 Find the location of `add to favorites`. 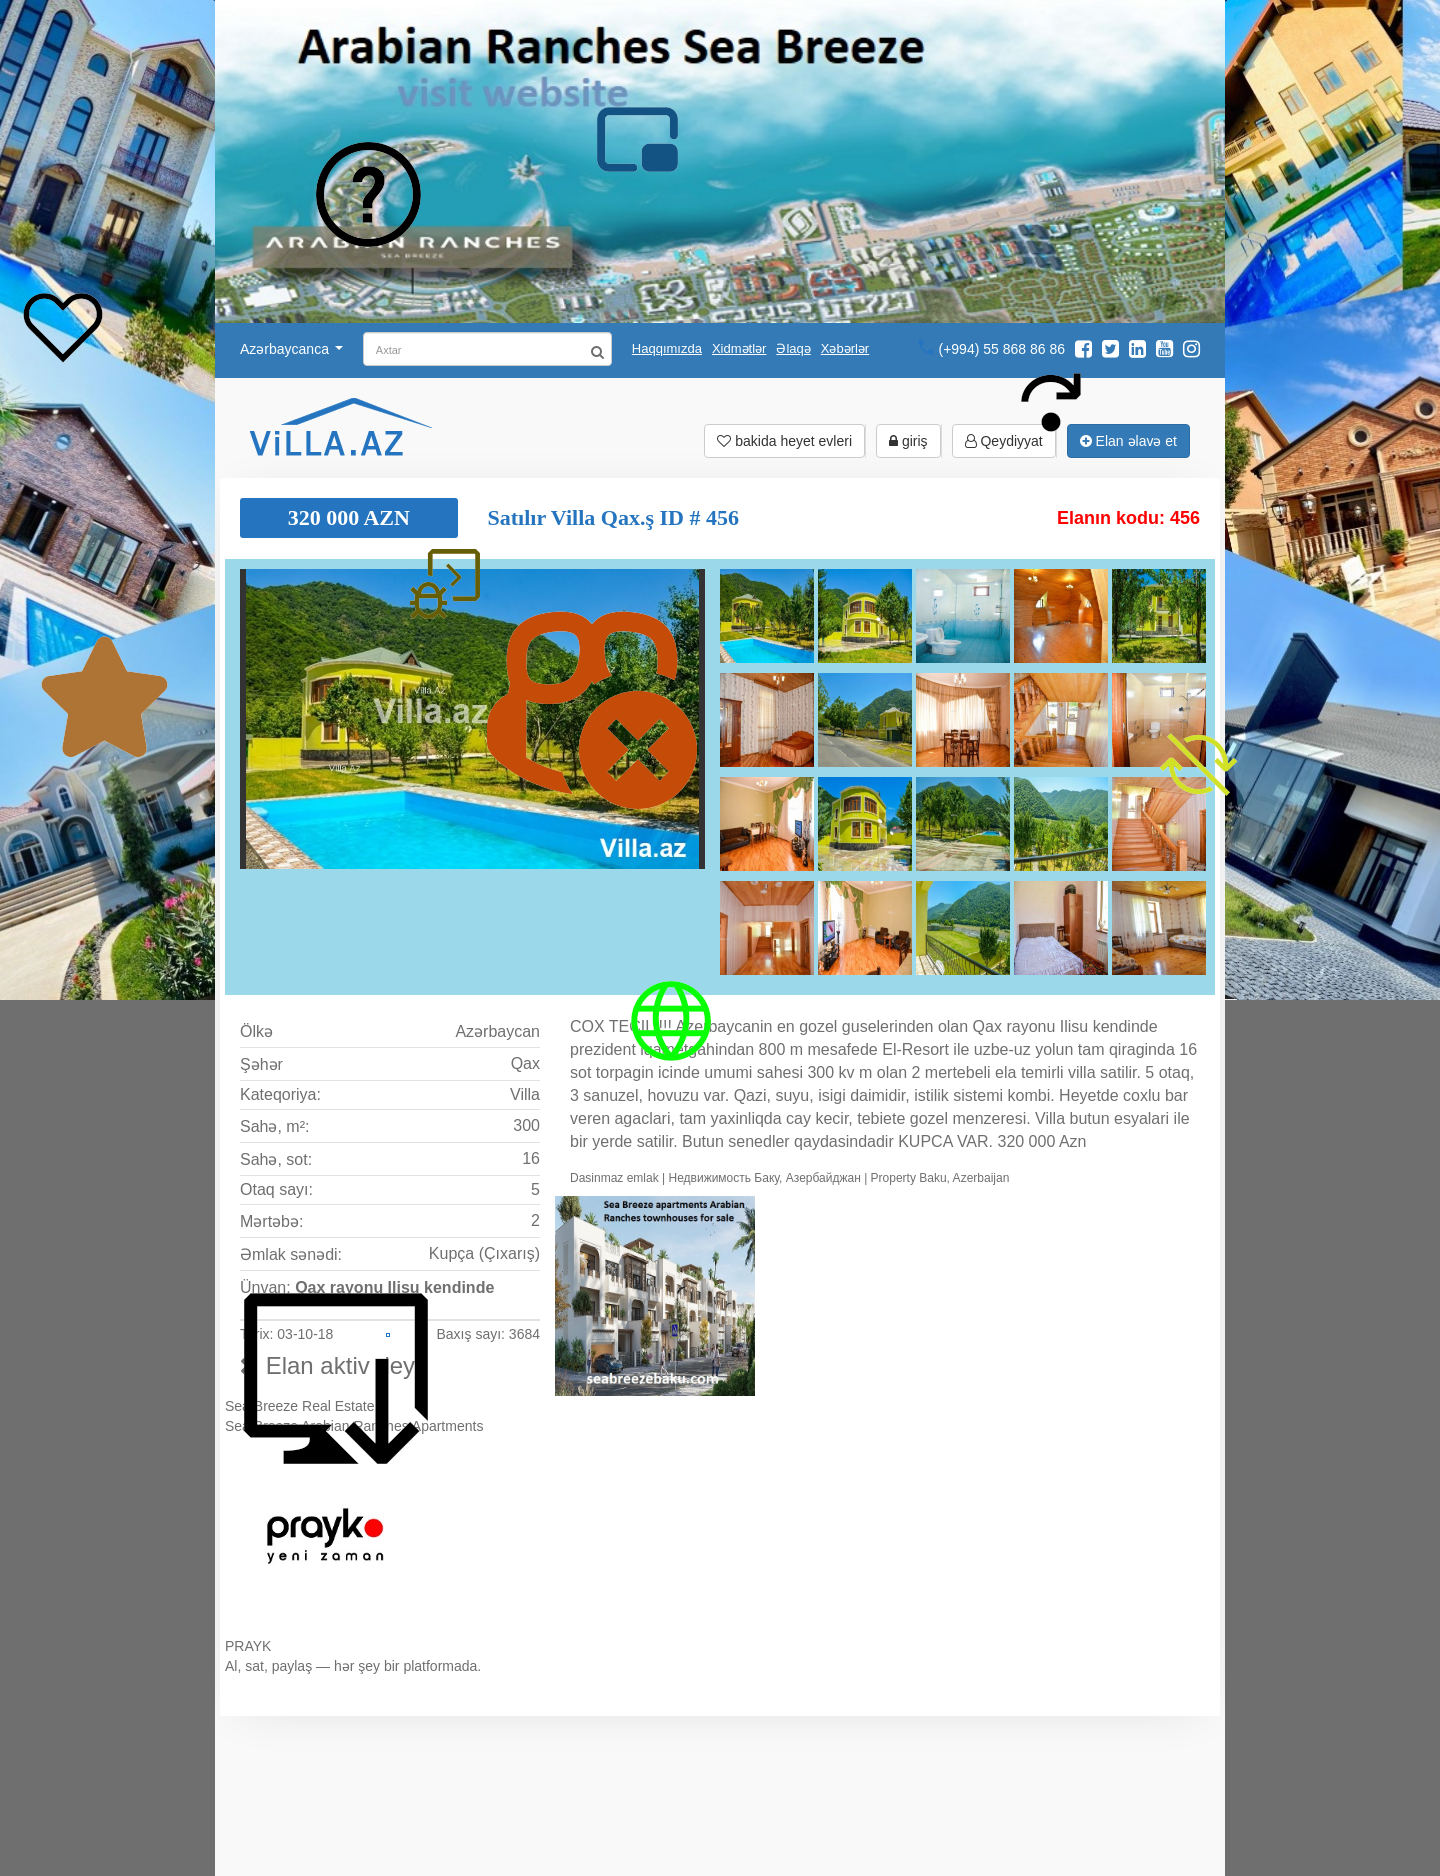

add to favorites is located at coordinates (63, 327).